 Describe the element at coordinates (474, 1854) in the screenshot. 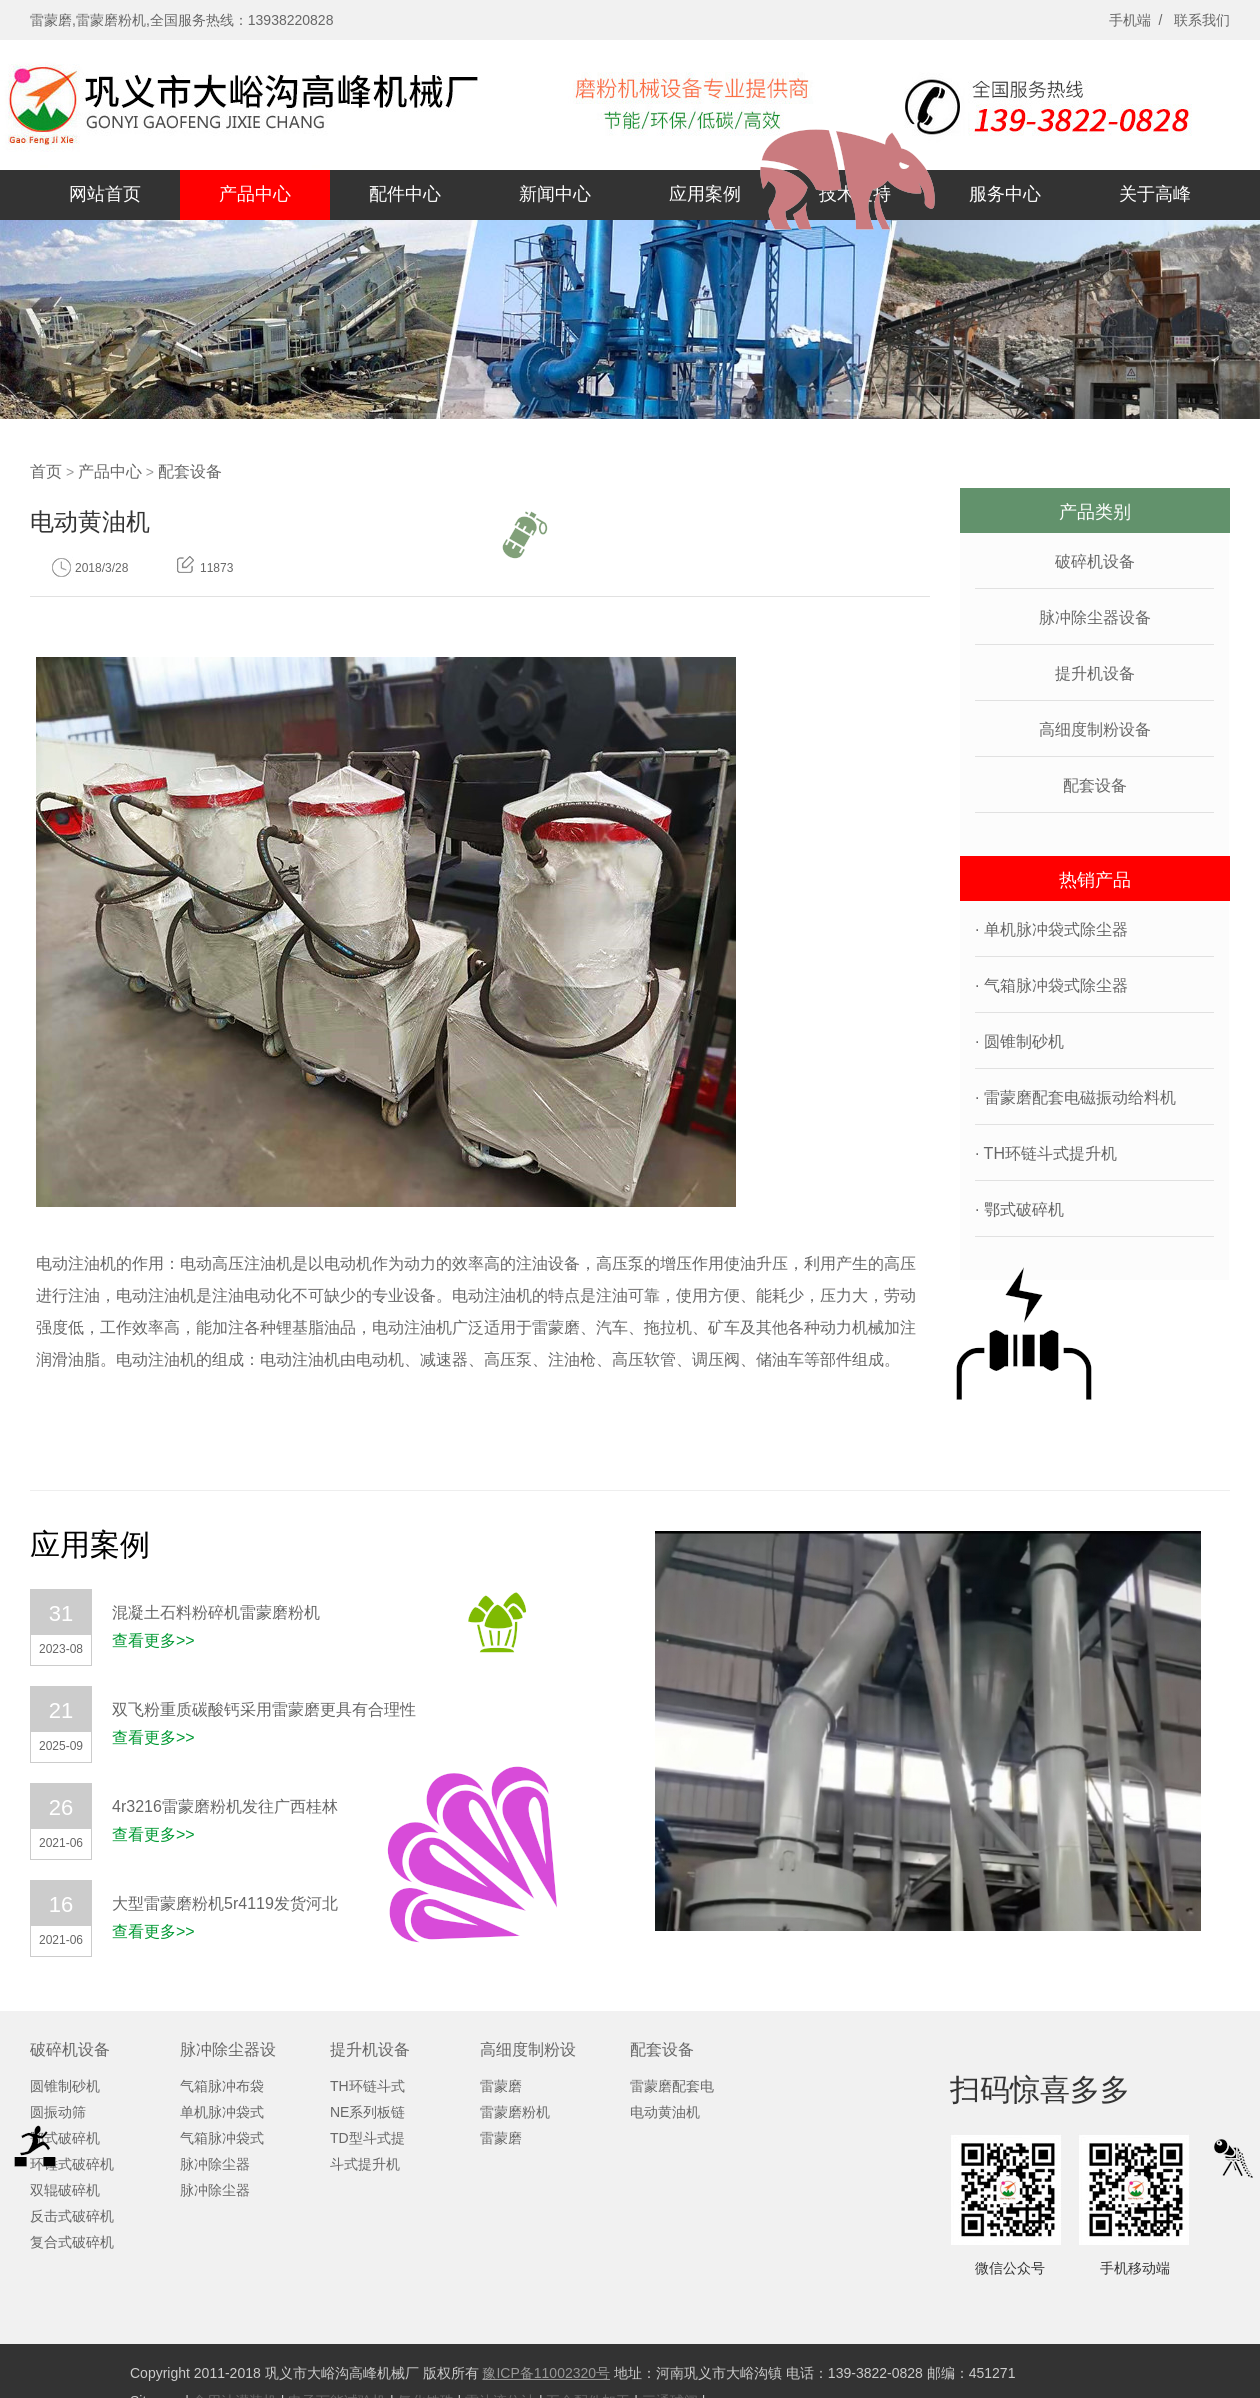

I see `select claw or slash attack ability` at that location.